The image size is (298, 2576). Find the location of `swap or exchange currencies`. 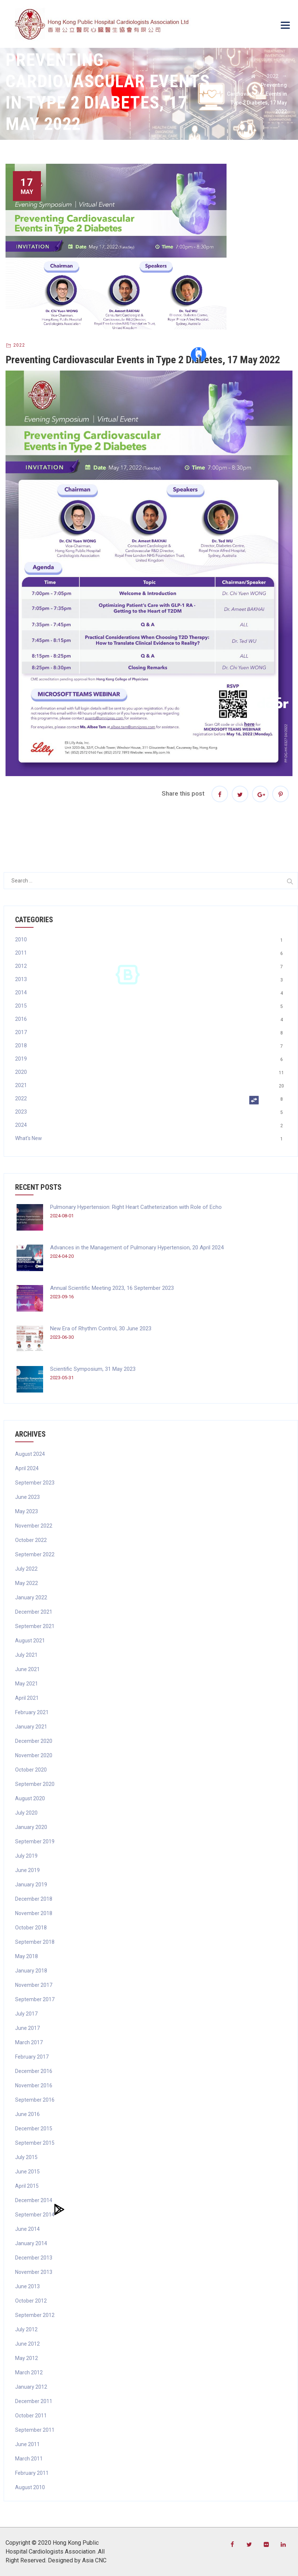

swap or exchange currencies is located at coordinates (254, 1100).